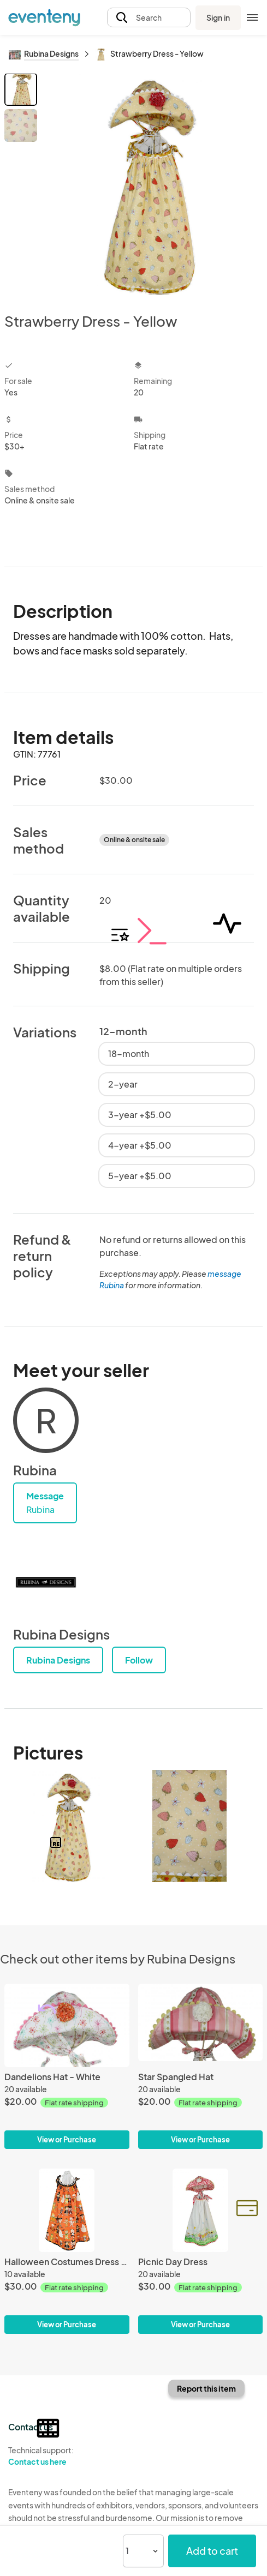 Image resolution: width=267 pixels, height=2576 pixels. What do you see at coordinates (247, 2208) in the screenshot?
I see `manage payment methods` at bounding box center [247, 2208].